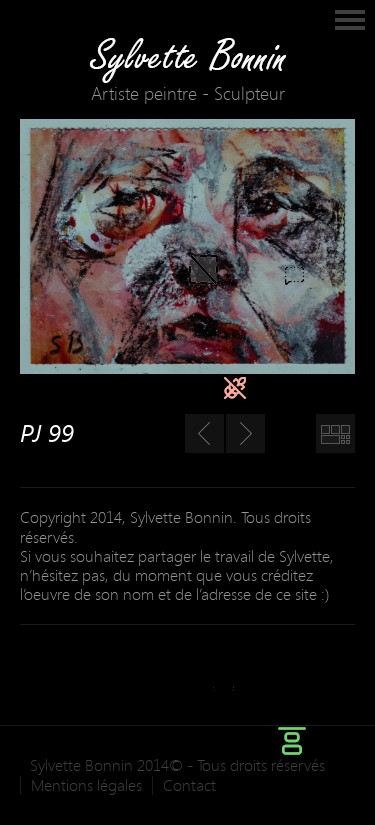 This screenshot has width=375, height=825. I want to click on disable or cancel current selection, so click(203, 269).